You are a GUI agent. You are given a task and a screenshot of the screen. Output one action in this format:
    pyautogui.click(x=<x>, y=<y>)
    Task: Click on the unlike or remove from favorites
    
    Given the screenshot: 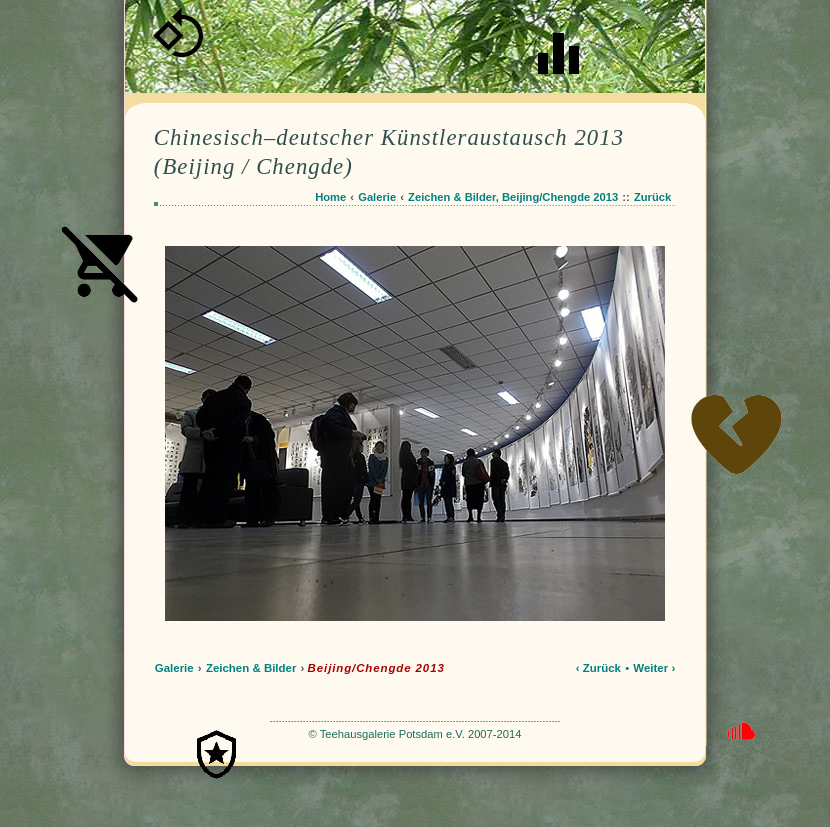 What is the action you would take?
    pyautogui.click(x=736, y=434)
    